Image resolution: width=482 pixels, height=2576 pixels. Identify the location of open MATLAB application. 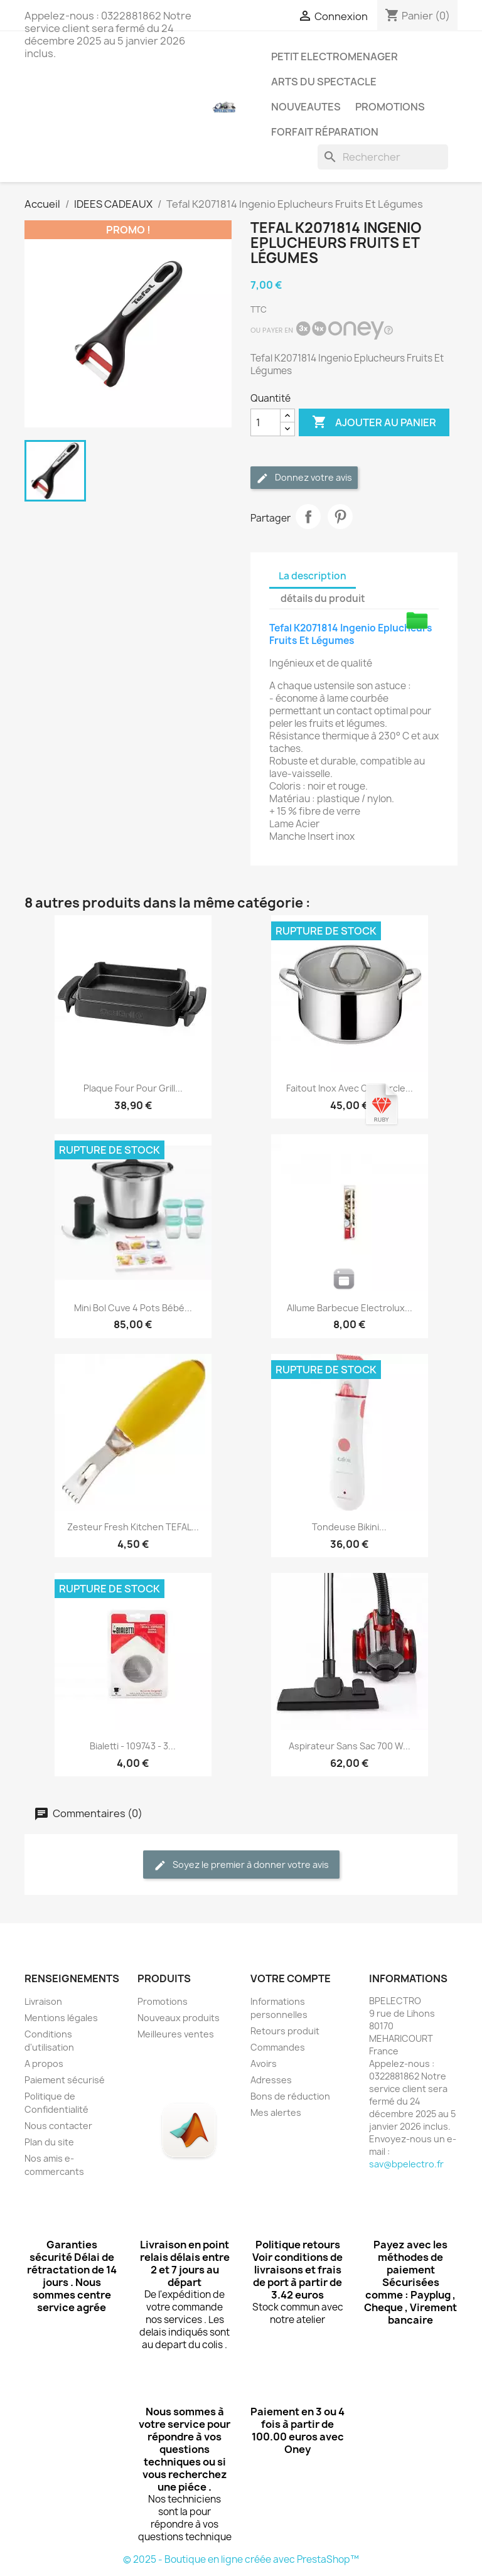
(189, 2130).